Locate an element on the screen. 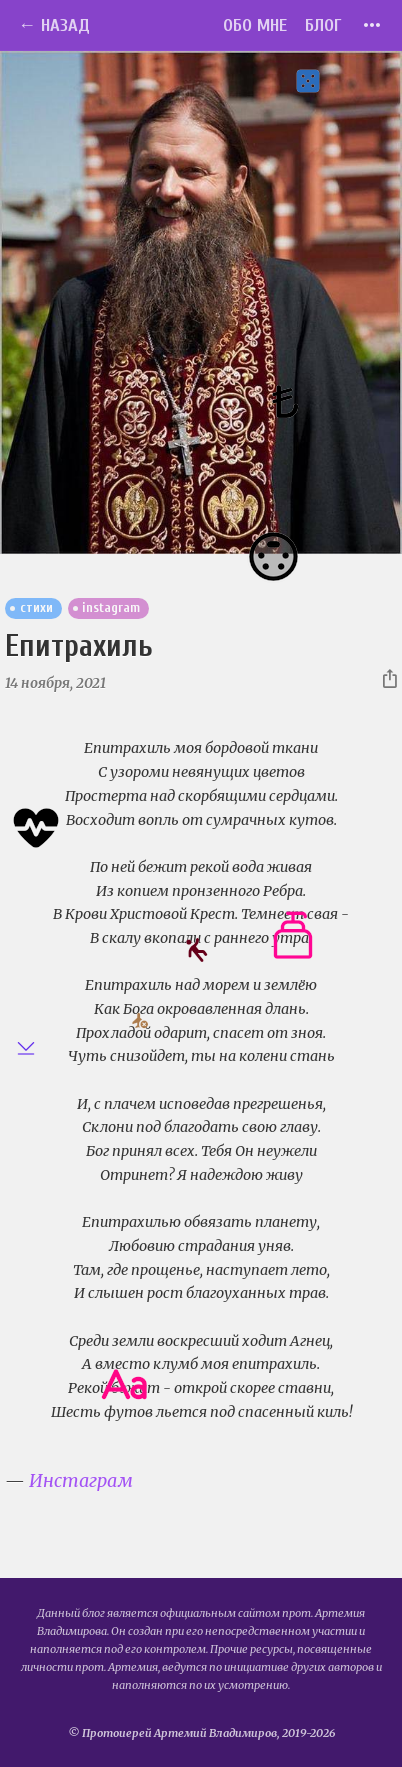  cancel flight booking is located at coordinates (139, 1020).